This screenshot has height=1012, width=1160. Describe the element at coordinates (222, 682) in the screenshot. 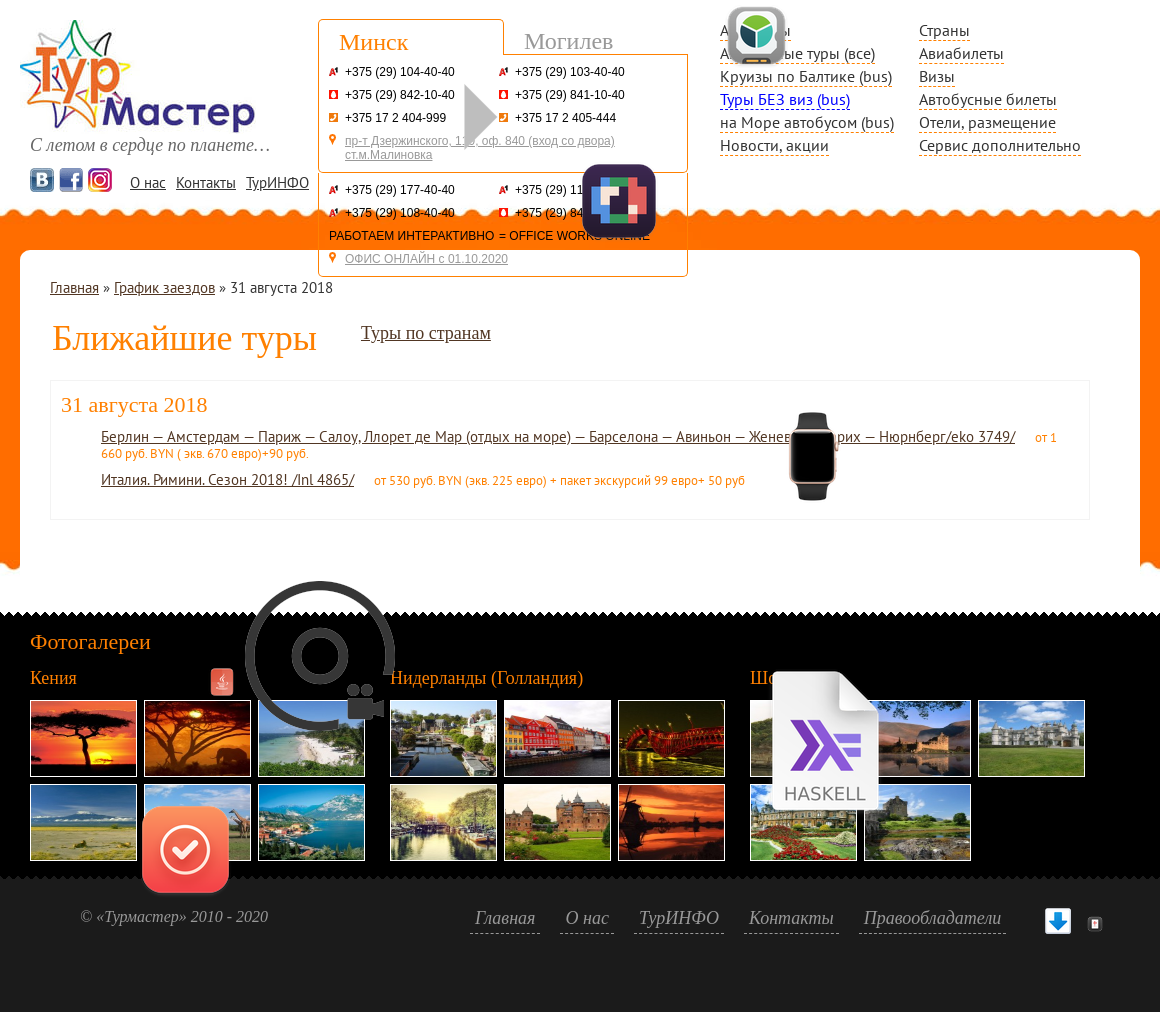

I see `java archive file (.jar)` at that location.